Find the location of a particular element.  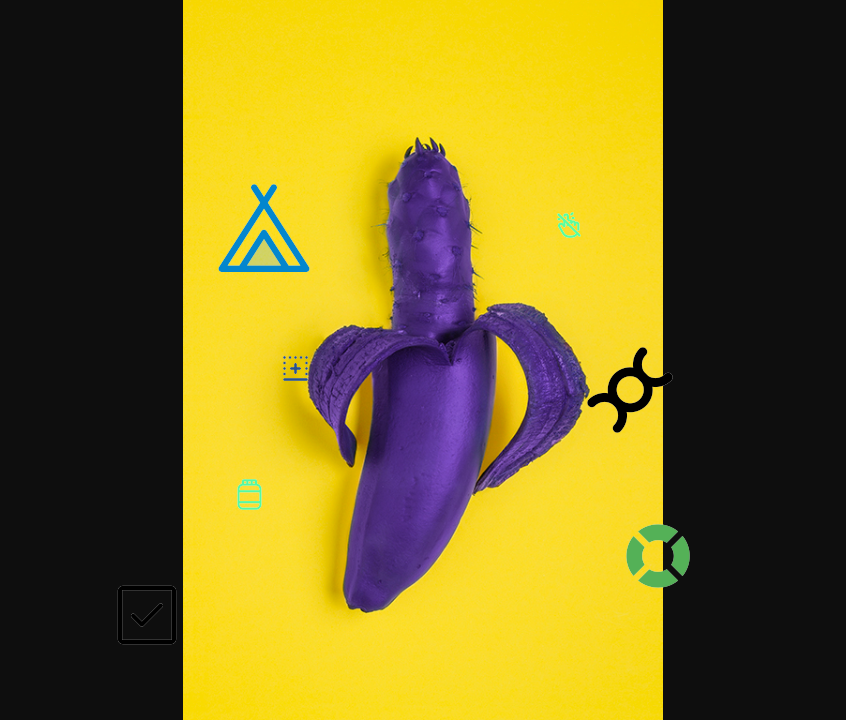

access camping or outdoor activity features is located at coordinates (264, 233).